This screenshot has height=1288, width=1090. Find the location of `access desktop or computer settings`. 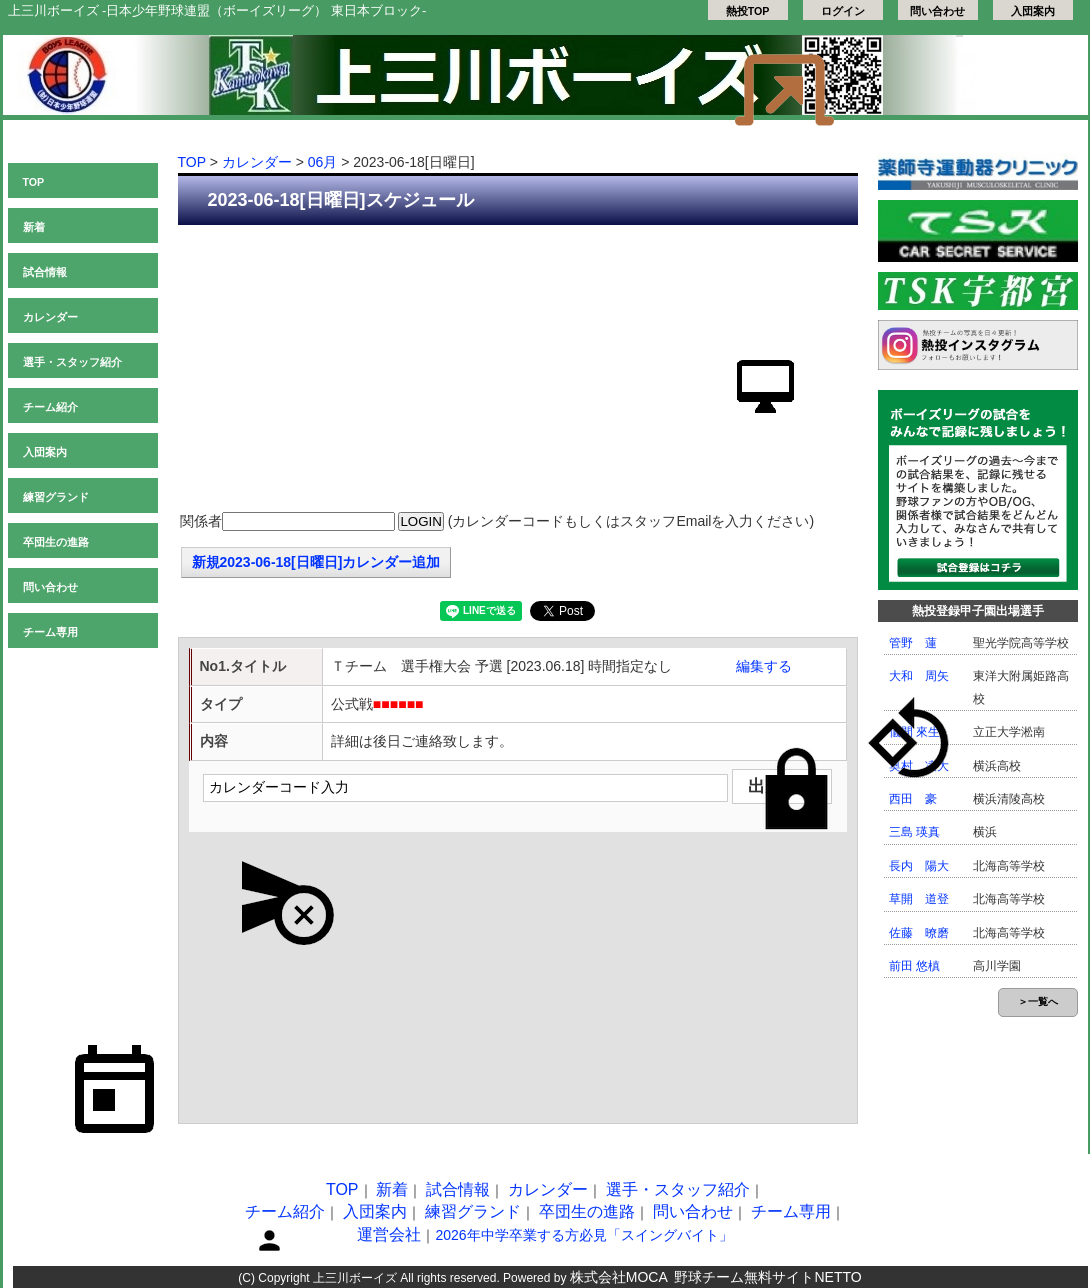

access desktop or computer settings is located at coordinates (765, 386).